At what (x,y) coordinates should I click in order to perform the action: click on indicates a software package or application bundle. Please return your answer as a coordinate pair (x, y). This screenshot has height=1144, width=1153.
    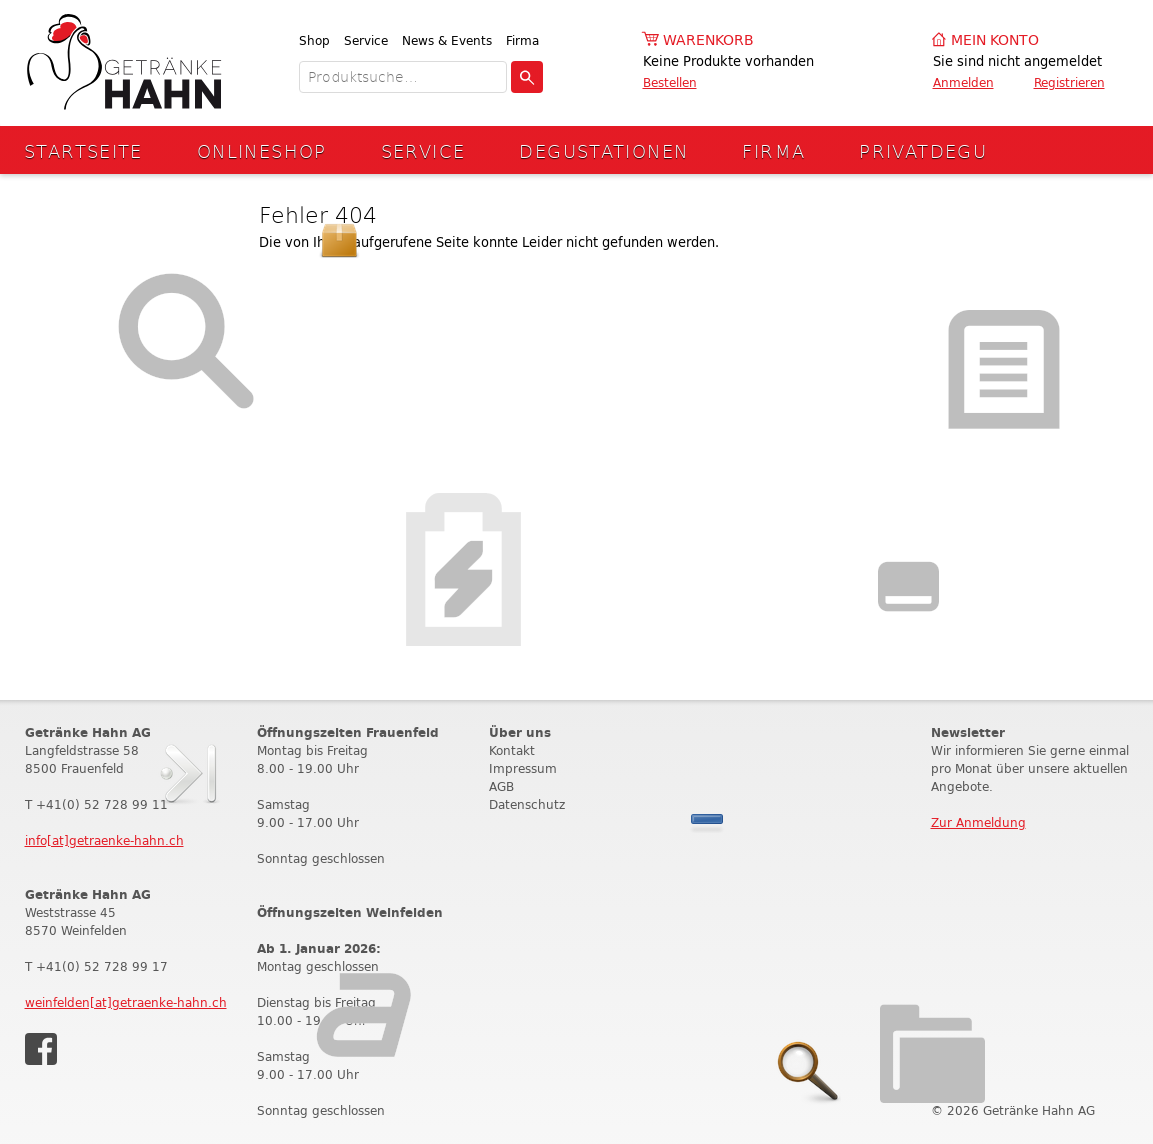
    Looking at the image, I should click on (339, 238).